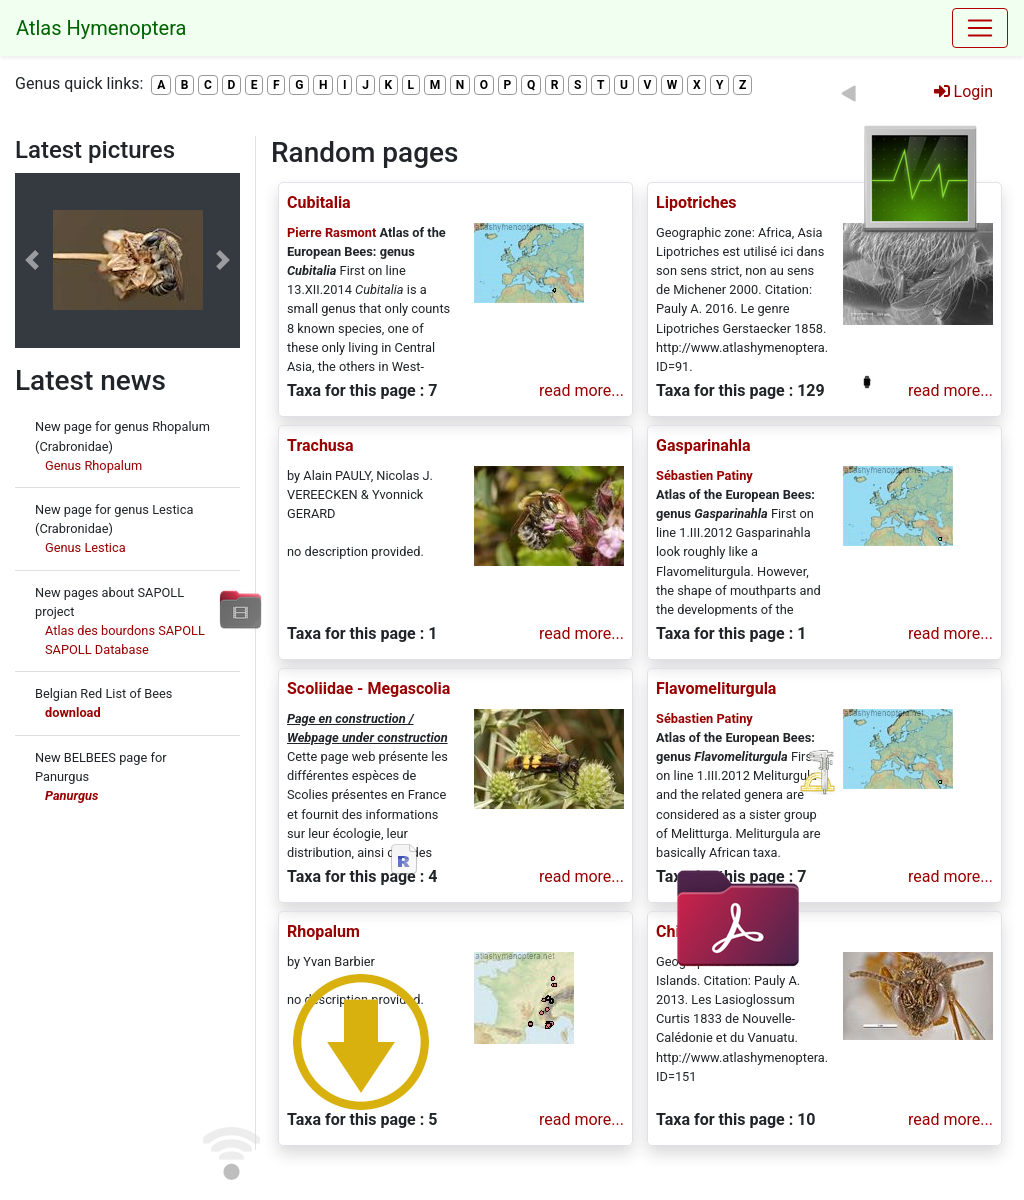 The width and height of the screenshot is (1024, 1200). I want to click on play media in right-to-left interface, so click(849, 93).